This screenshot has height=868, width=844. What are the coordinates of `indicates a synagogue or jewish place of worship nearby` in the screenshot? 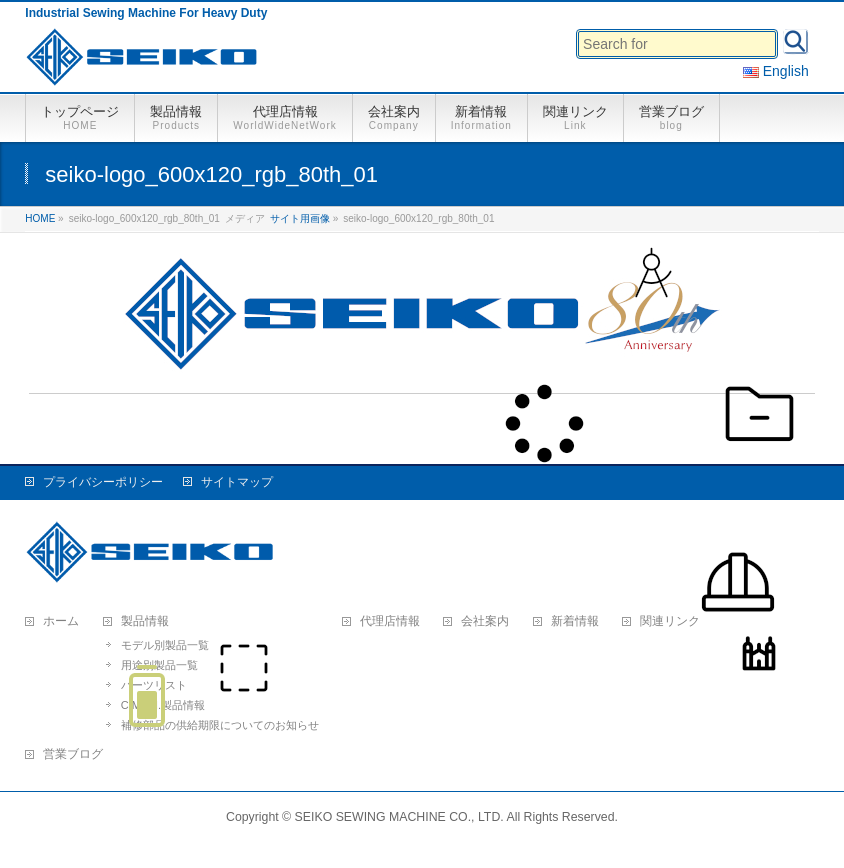 It's located at (759, 654).